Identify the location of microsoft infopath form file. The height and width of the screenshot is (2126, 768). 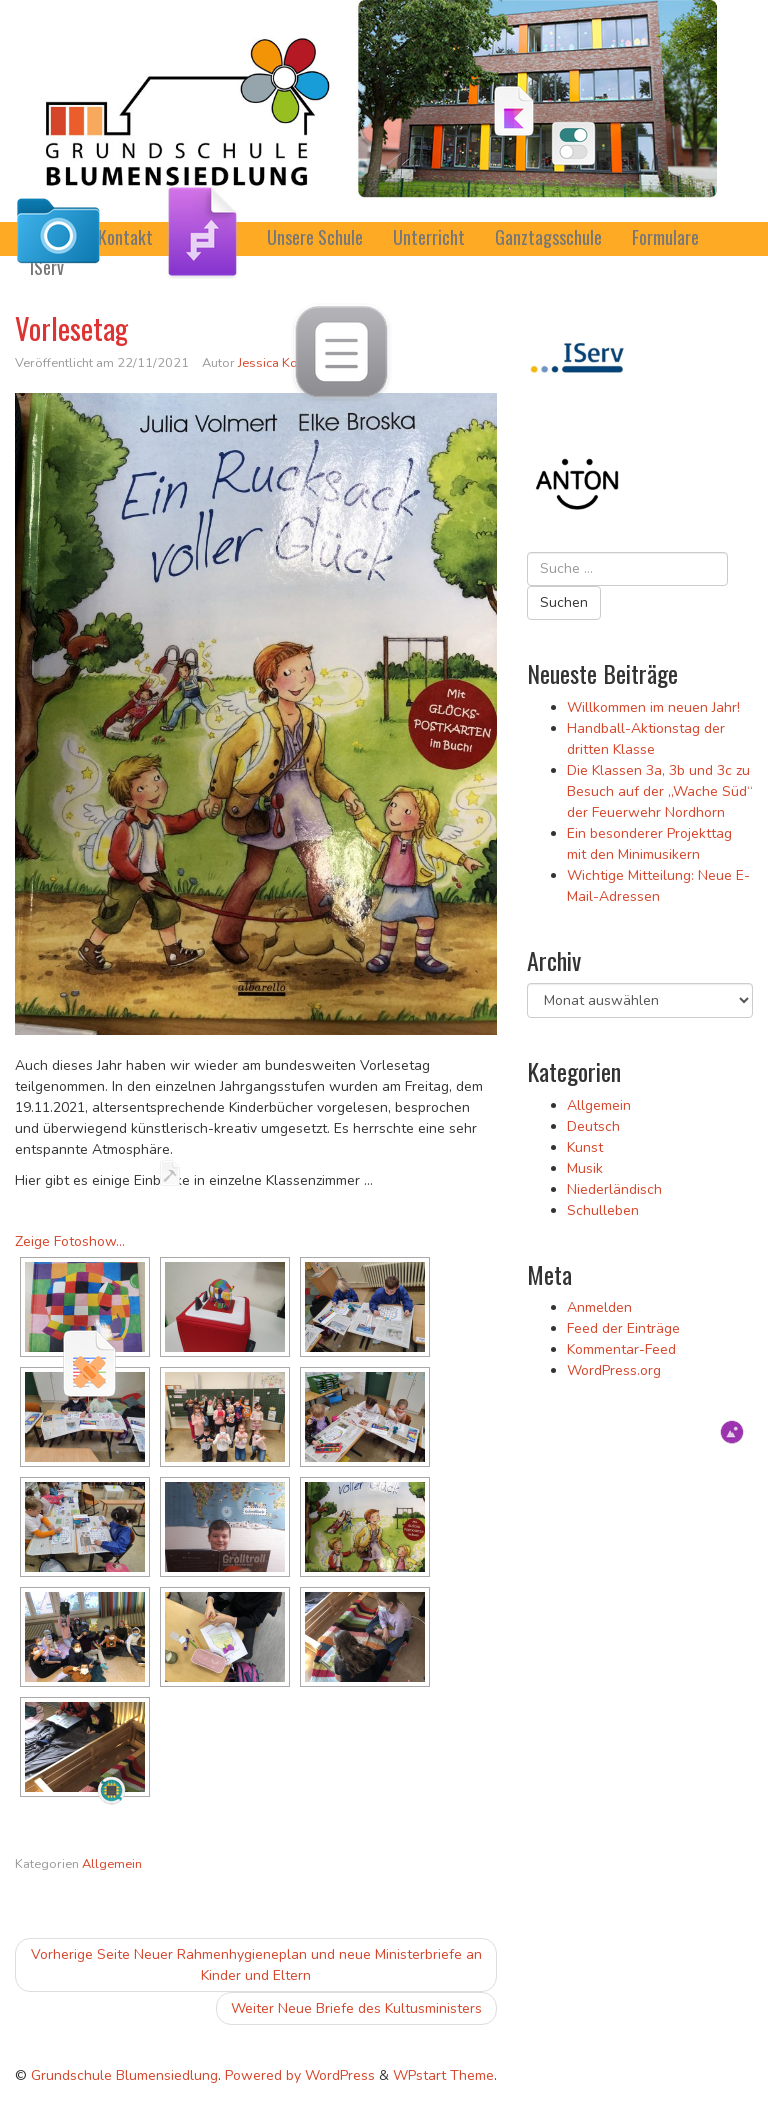
(202, 231).